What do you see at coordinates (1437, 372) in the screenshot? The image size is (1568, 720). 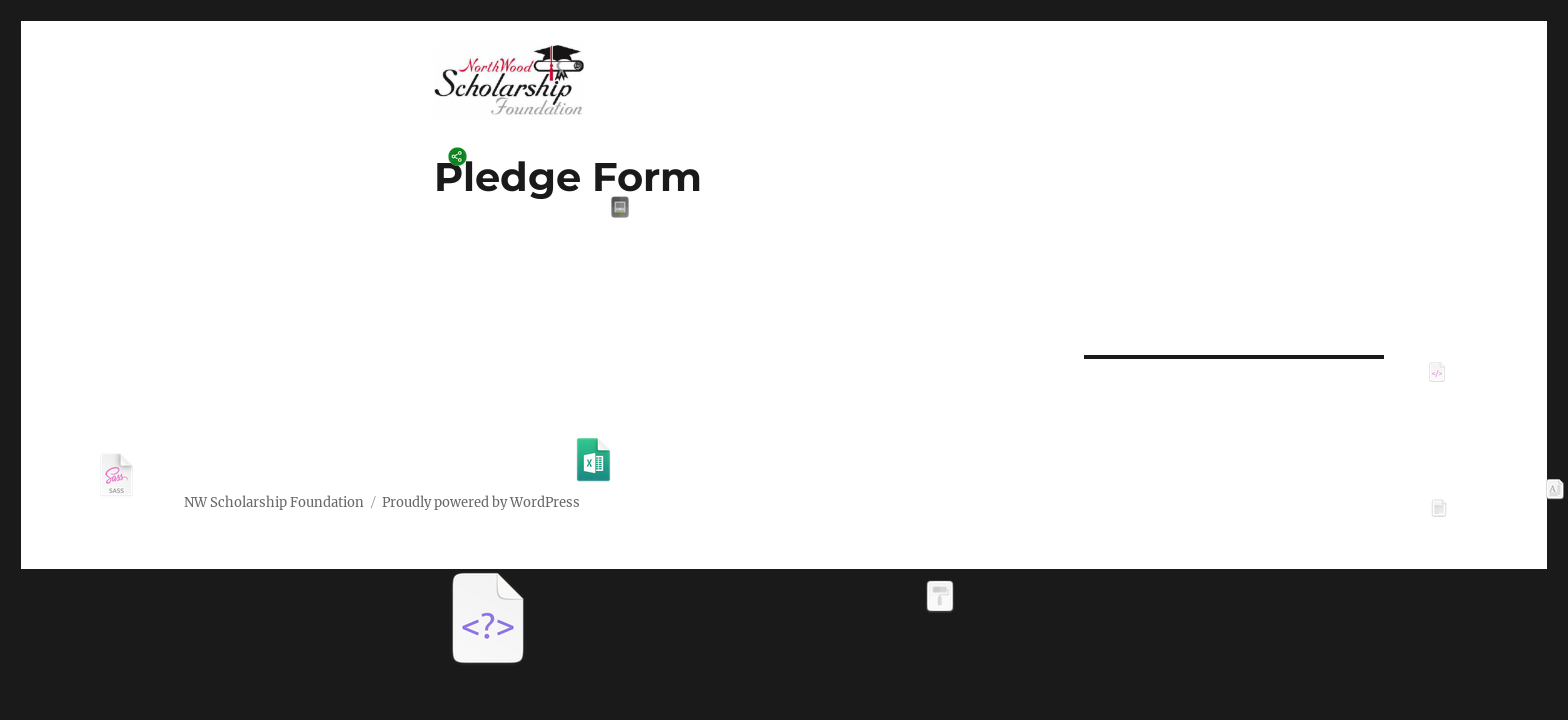 I see `an xml file type indicator` at bounding box center [1437, 372].